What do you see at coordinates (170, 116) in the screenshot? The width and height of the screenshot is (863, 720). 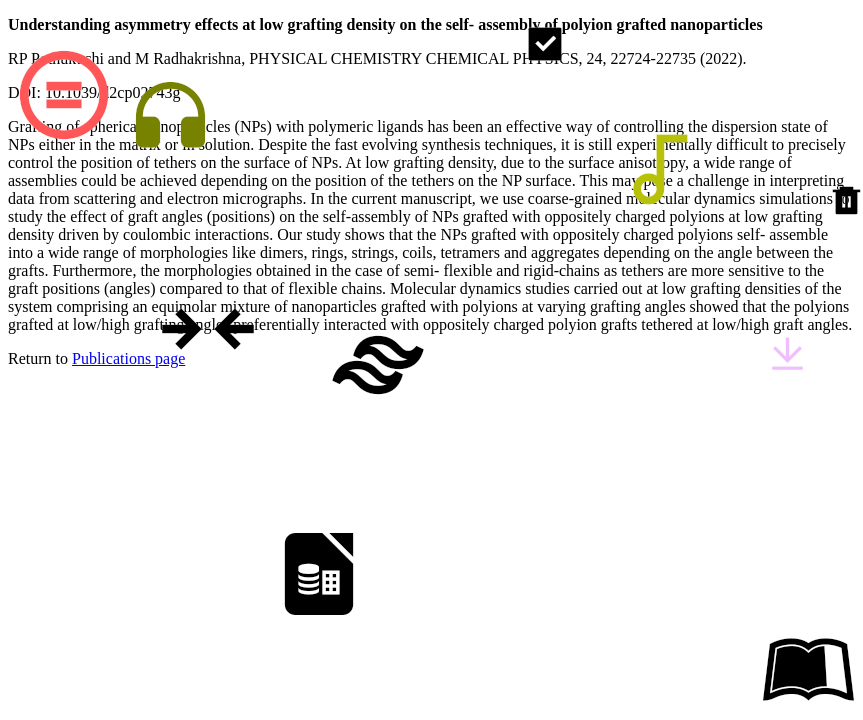 I see `access audio or music playback` at bounding box center [170, 116].